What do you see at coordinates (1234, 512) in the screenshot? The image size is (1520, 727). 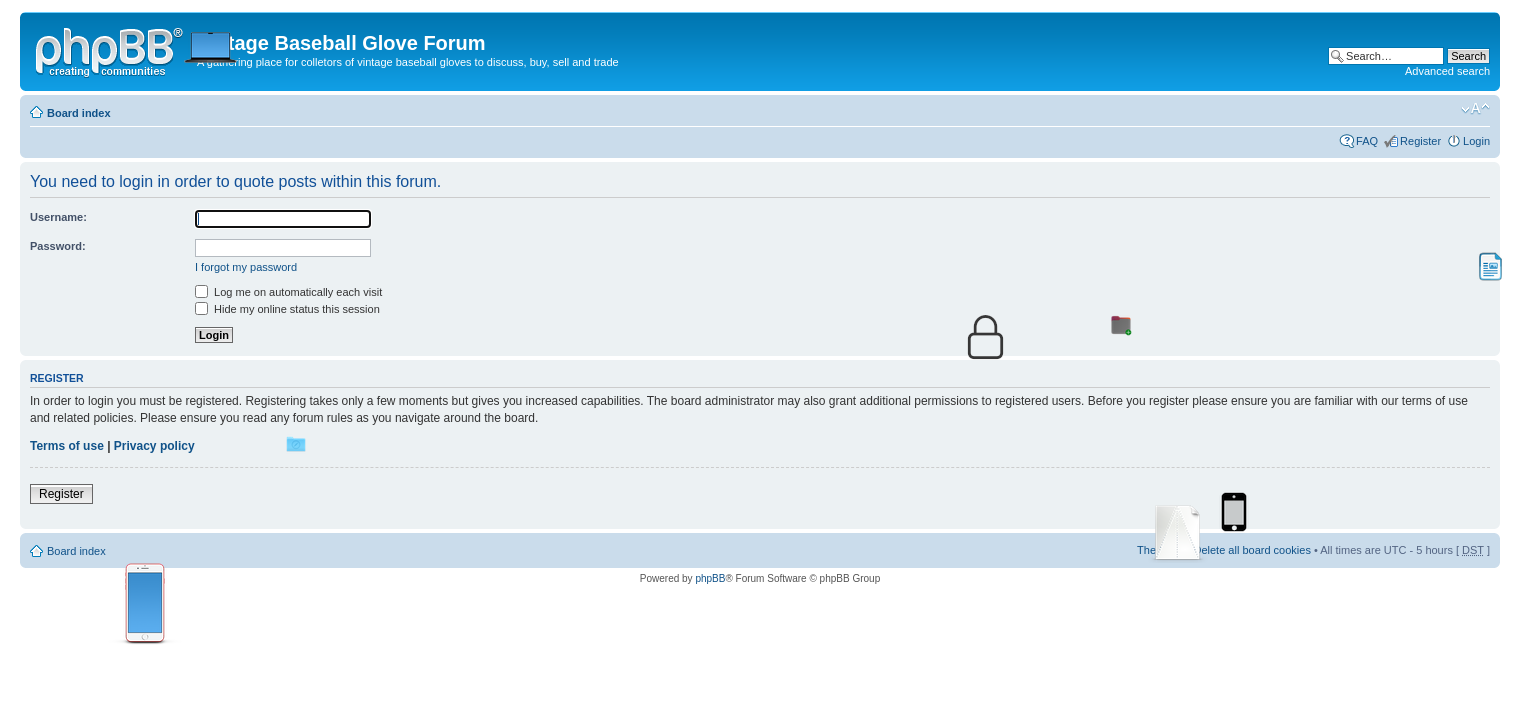 I see `iPod Touch device in sidebar navigation` at bounding box center [1234, 512].